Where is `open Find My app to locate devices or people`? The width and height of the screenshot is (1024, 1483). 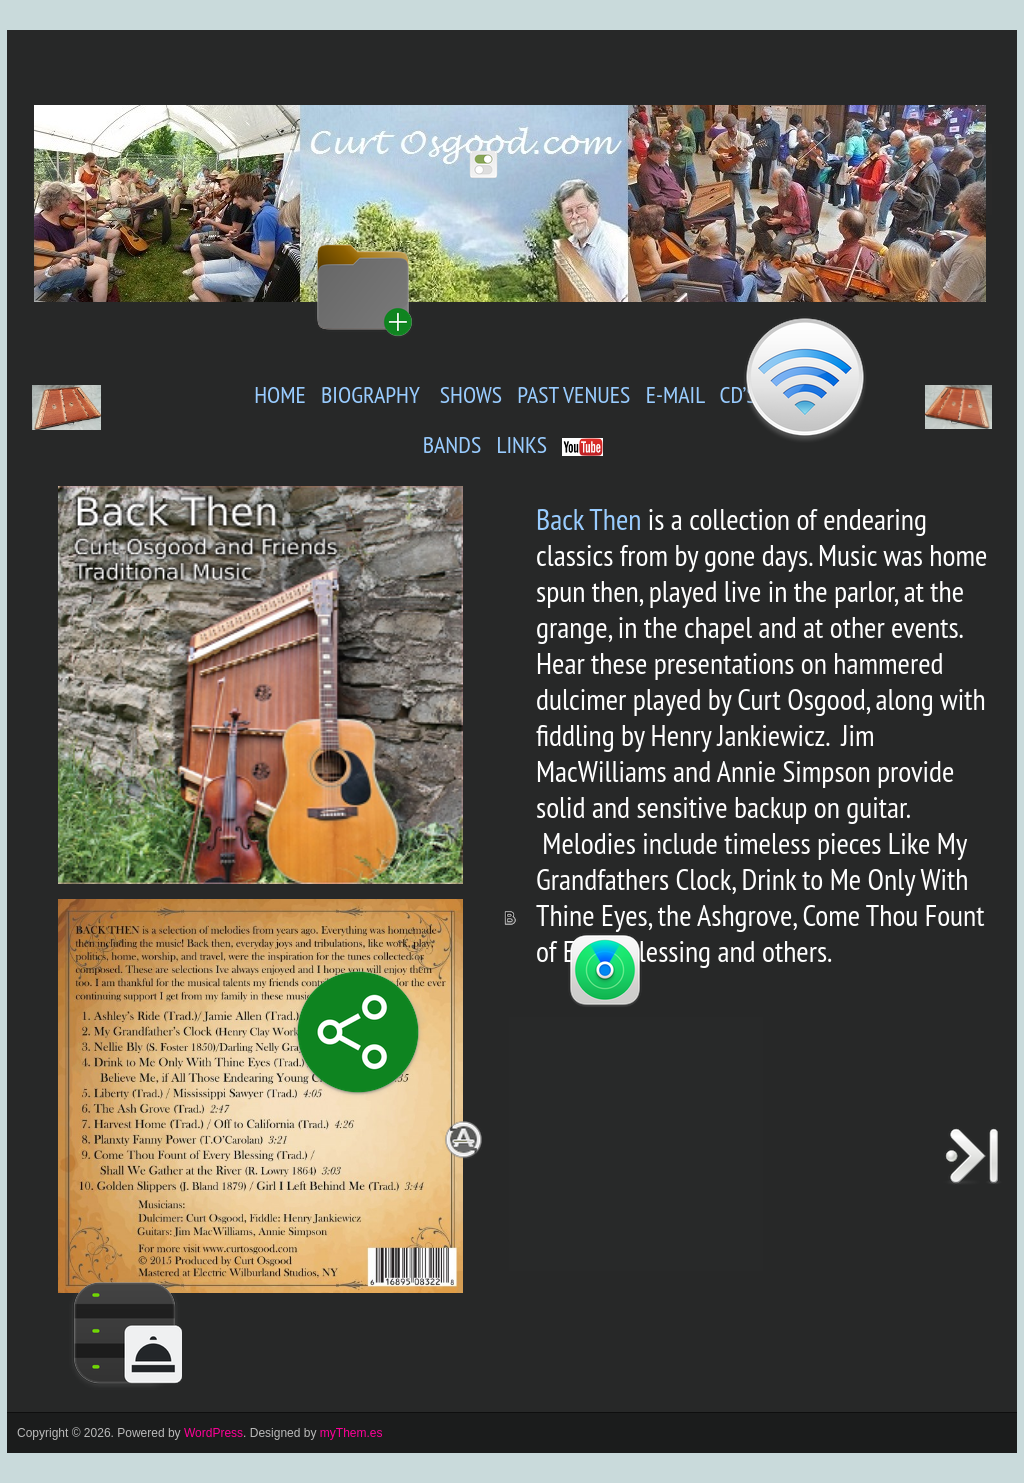
open Find My app to locate devices or people is located at coordinates (605, 970).